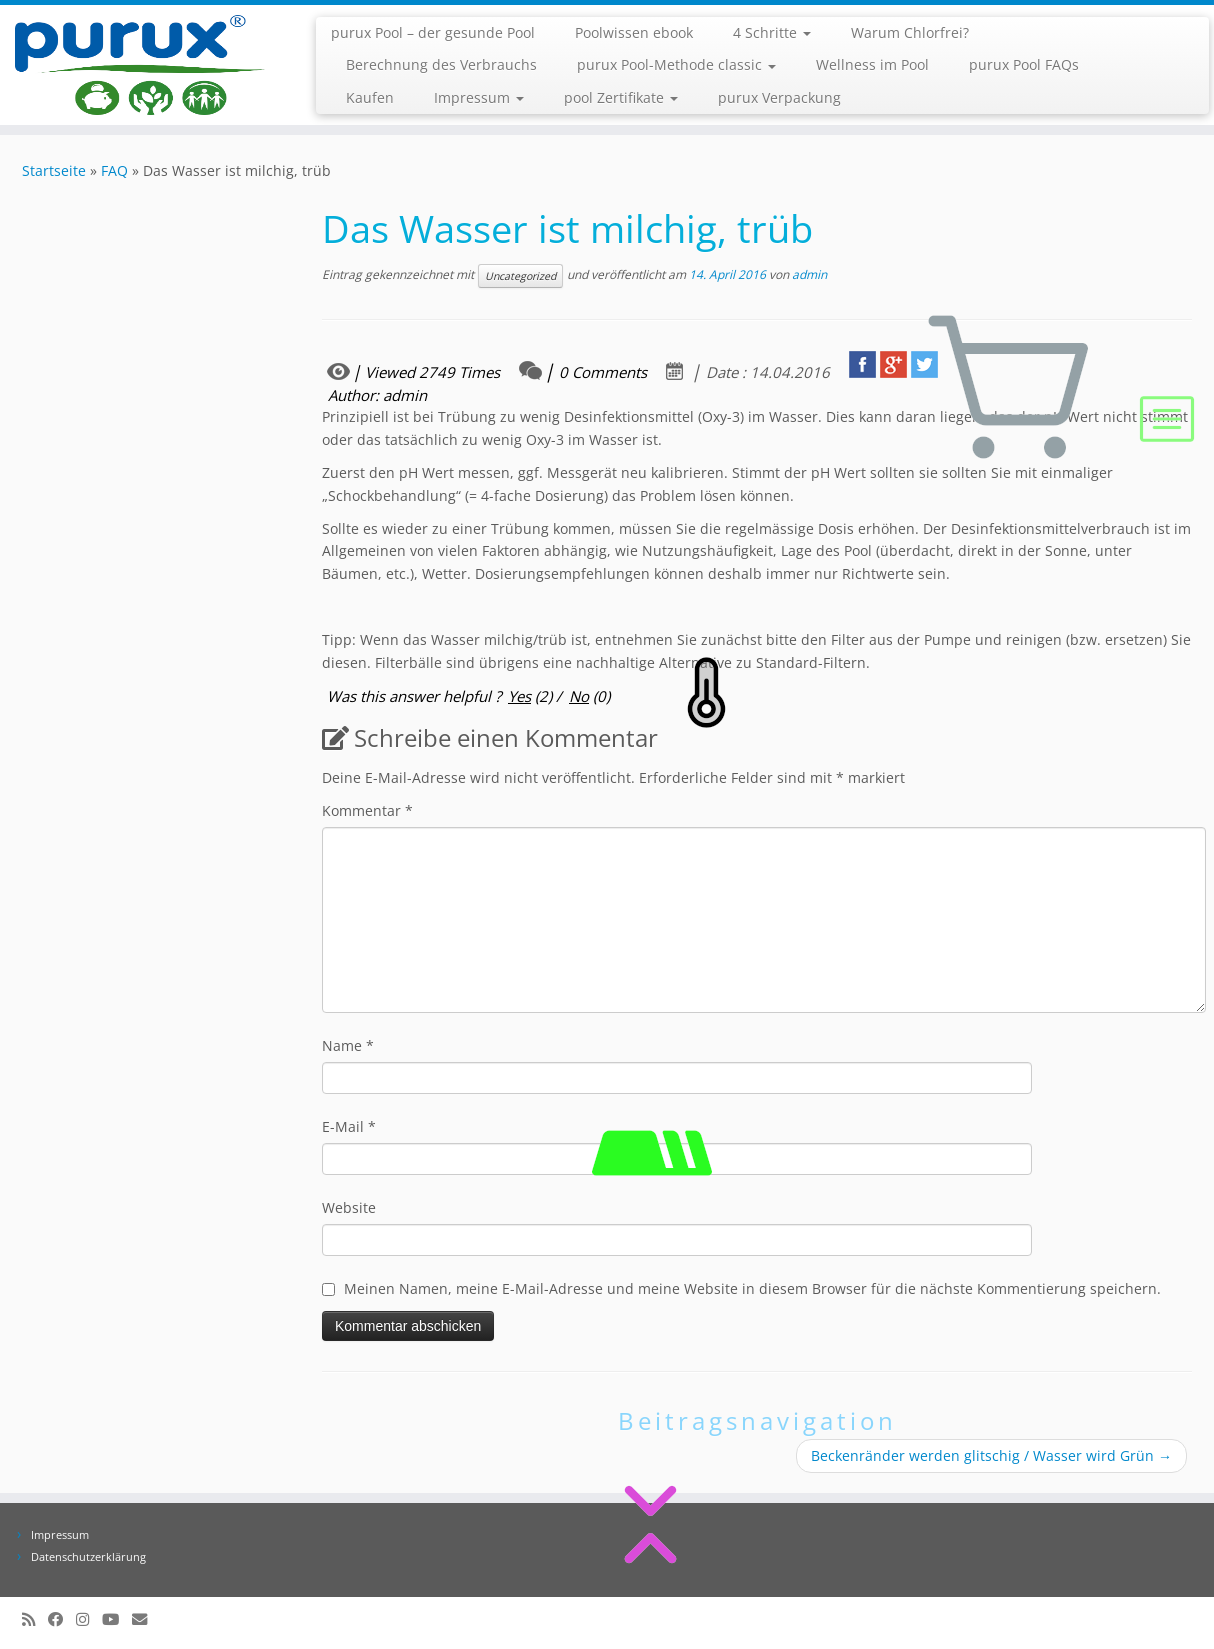 The width and height of the screenshot is (1214, 1649). I want to click on switch between open browser tabs, so click(652, 1153).